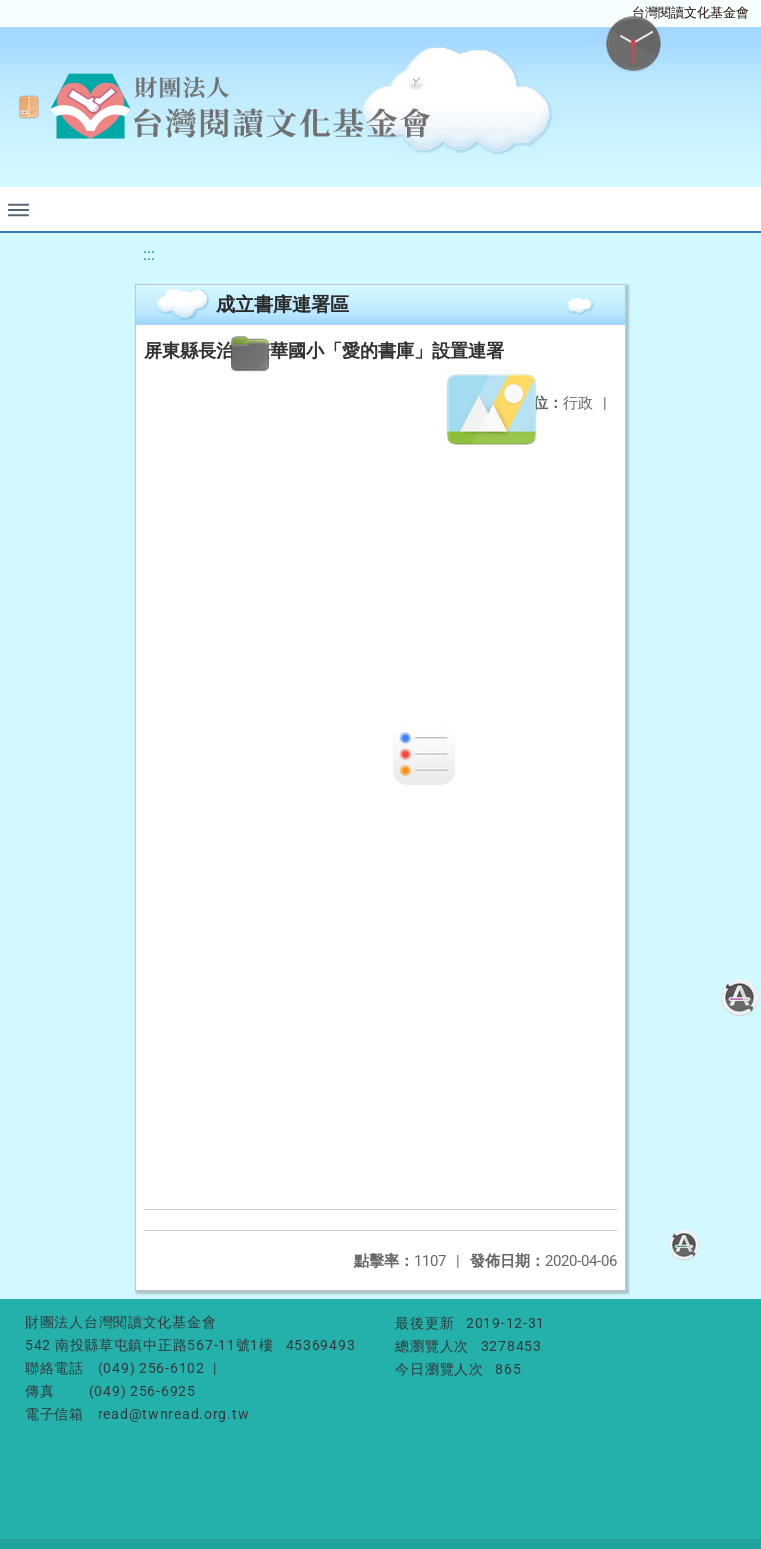 The height and width of the screenshot is (1549, 761). I want to click on access a remote or network folder, so click(250, 353).